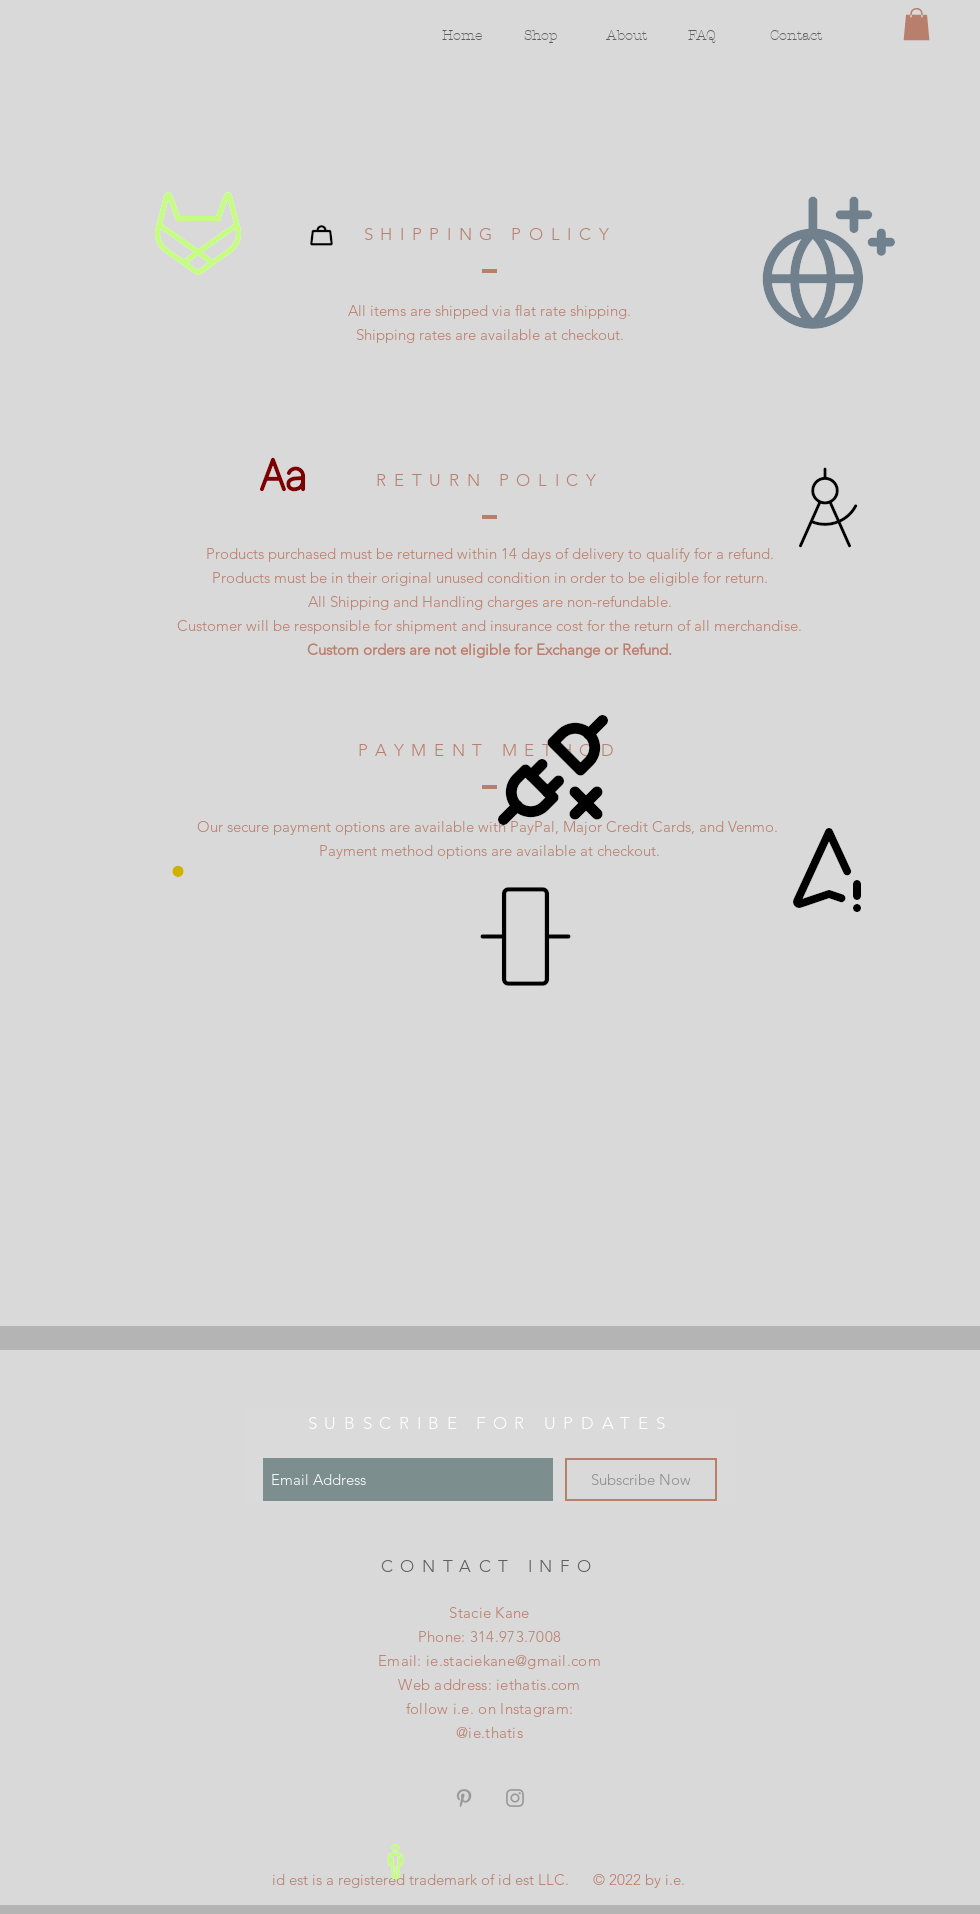 This screenshot has height=1914, width=980. What do you see at coordinates (198, 232) in the screenshot?
I see `open GitLab repository` at bounding box center [198, 232].